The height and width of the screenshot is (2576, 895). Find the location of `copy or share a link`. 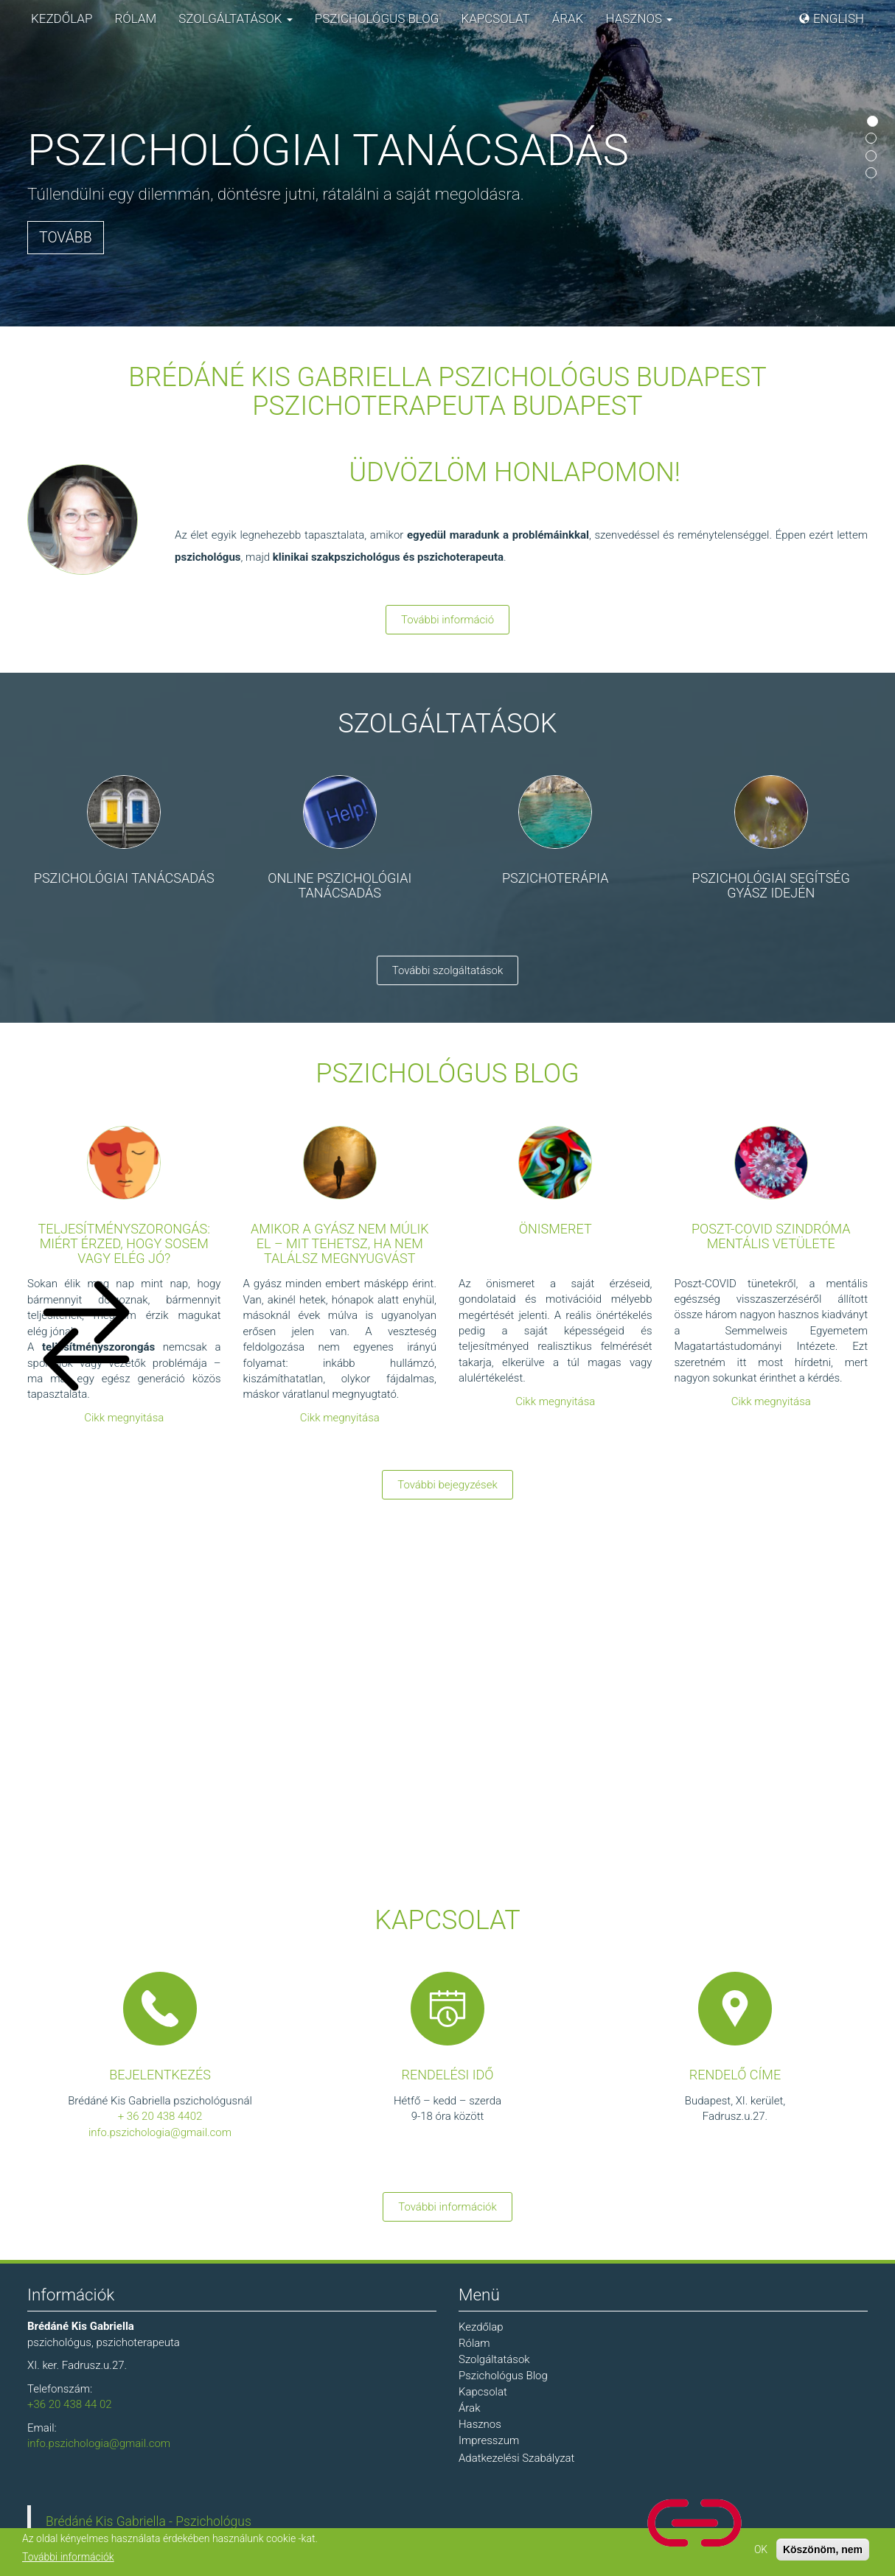

copy or share a link is located at coordinates (694, 2523).